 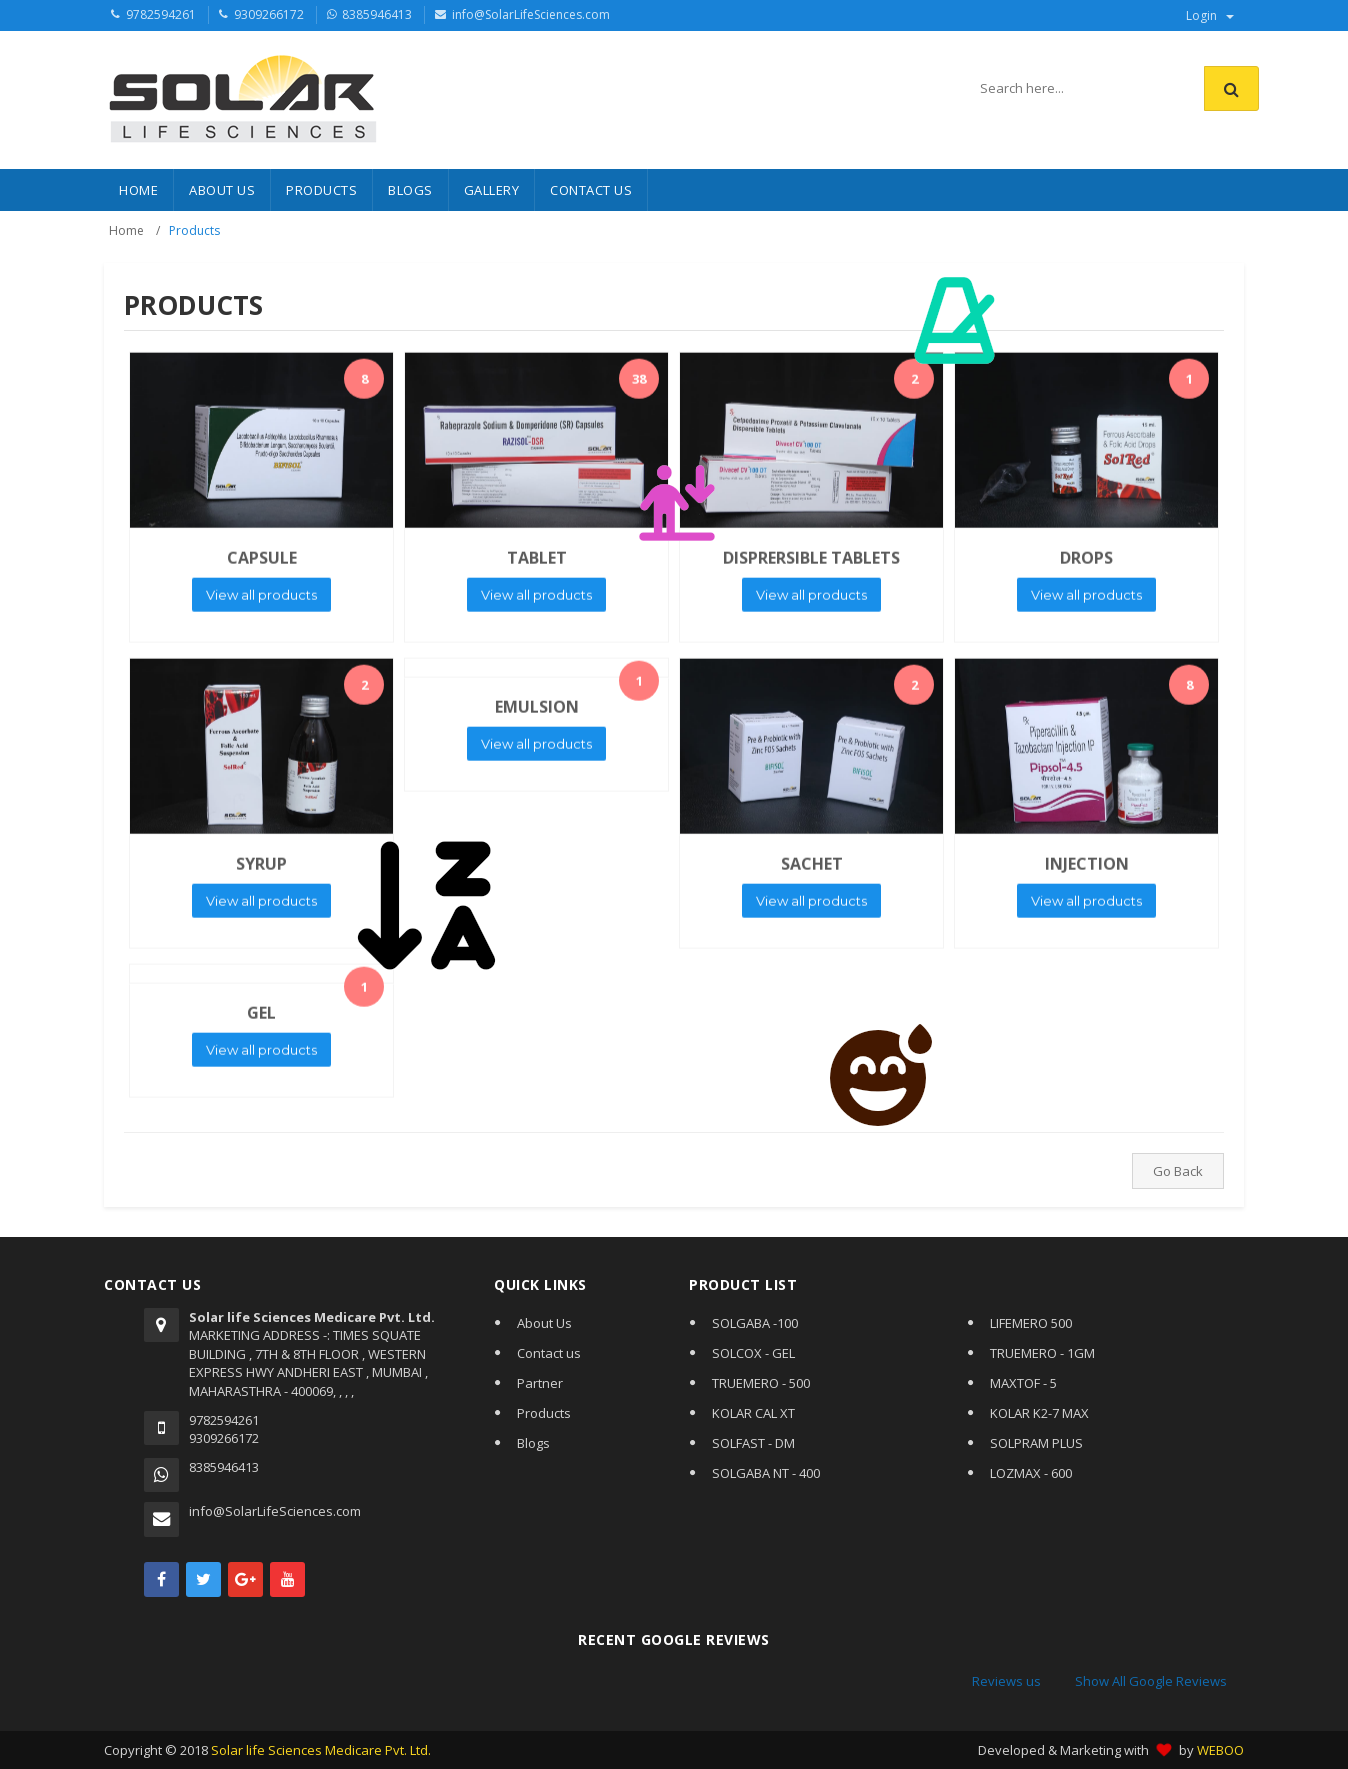 What do you see at coordinates (878, 1078) in the screenshot?
I see `react with nervous or awkward laughter` at bounding box center [878, 1078].